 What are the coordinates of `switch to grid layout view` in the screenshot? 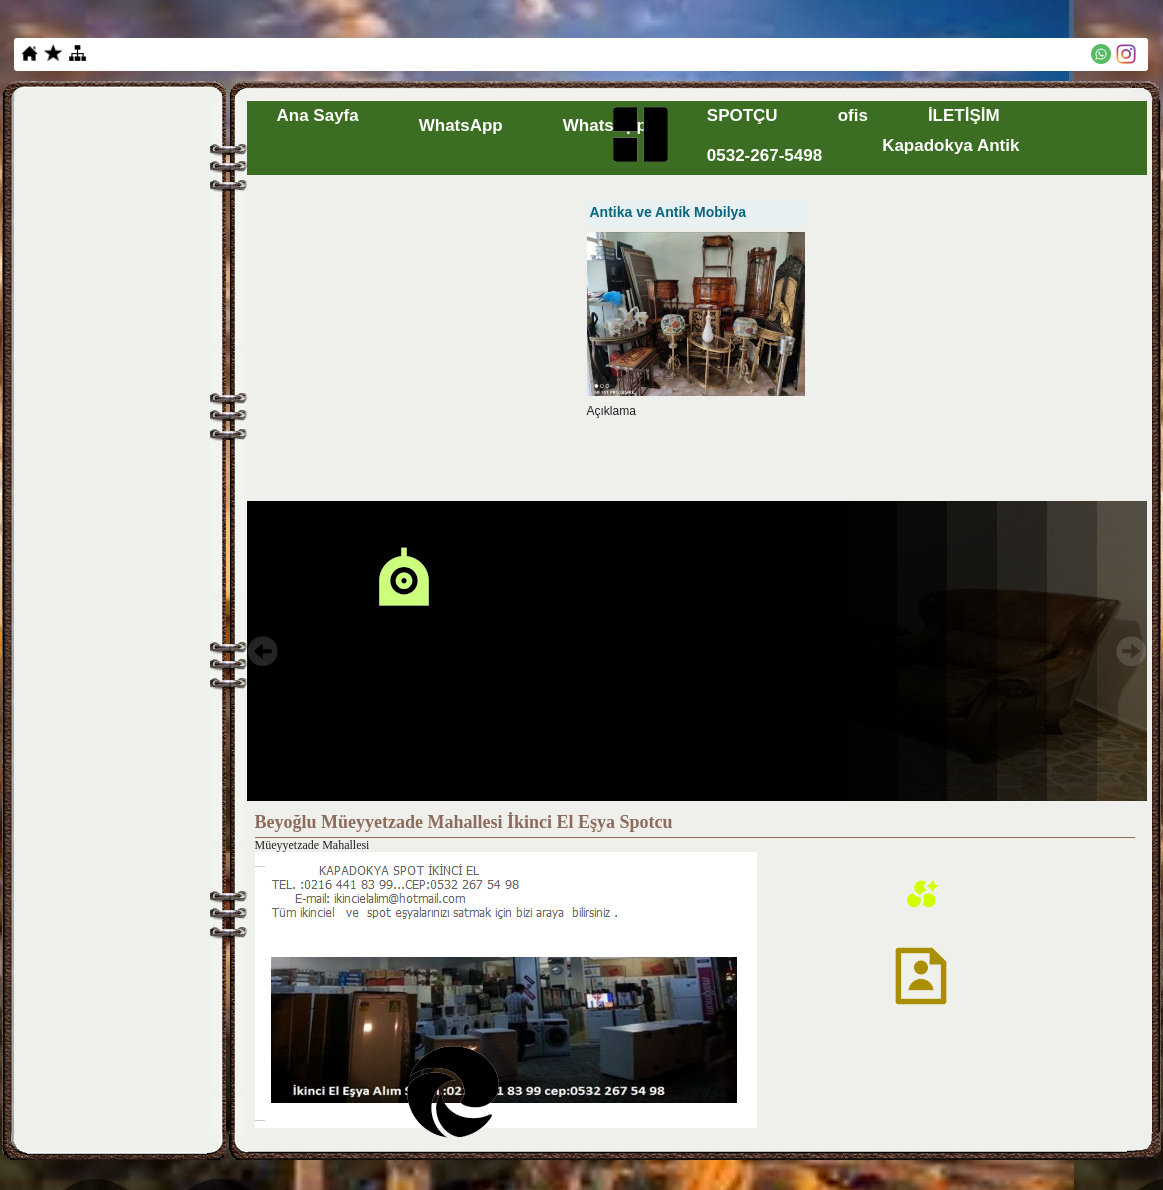 It's located at (640, 134).